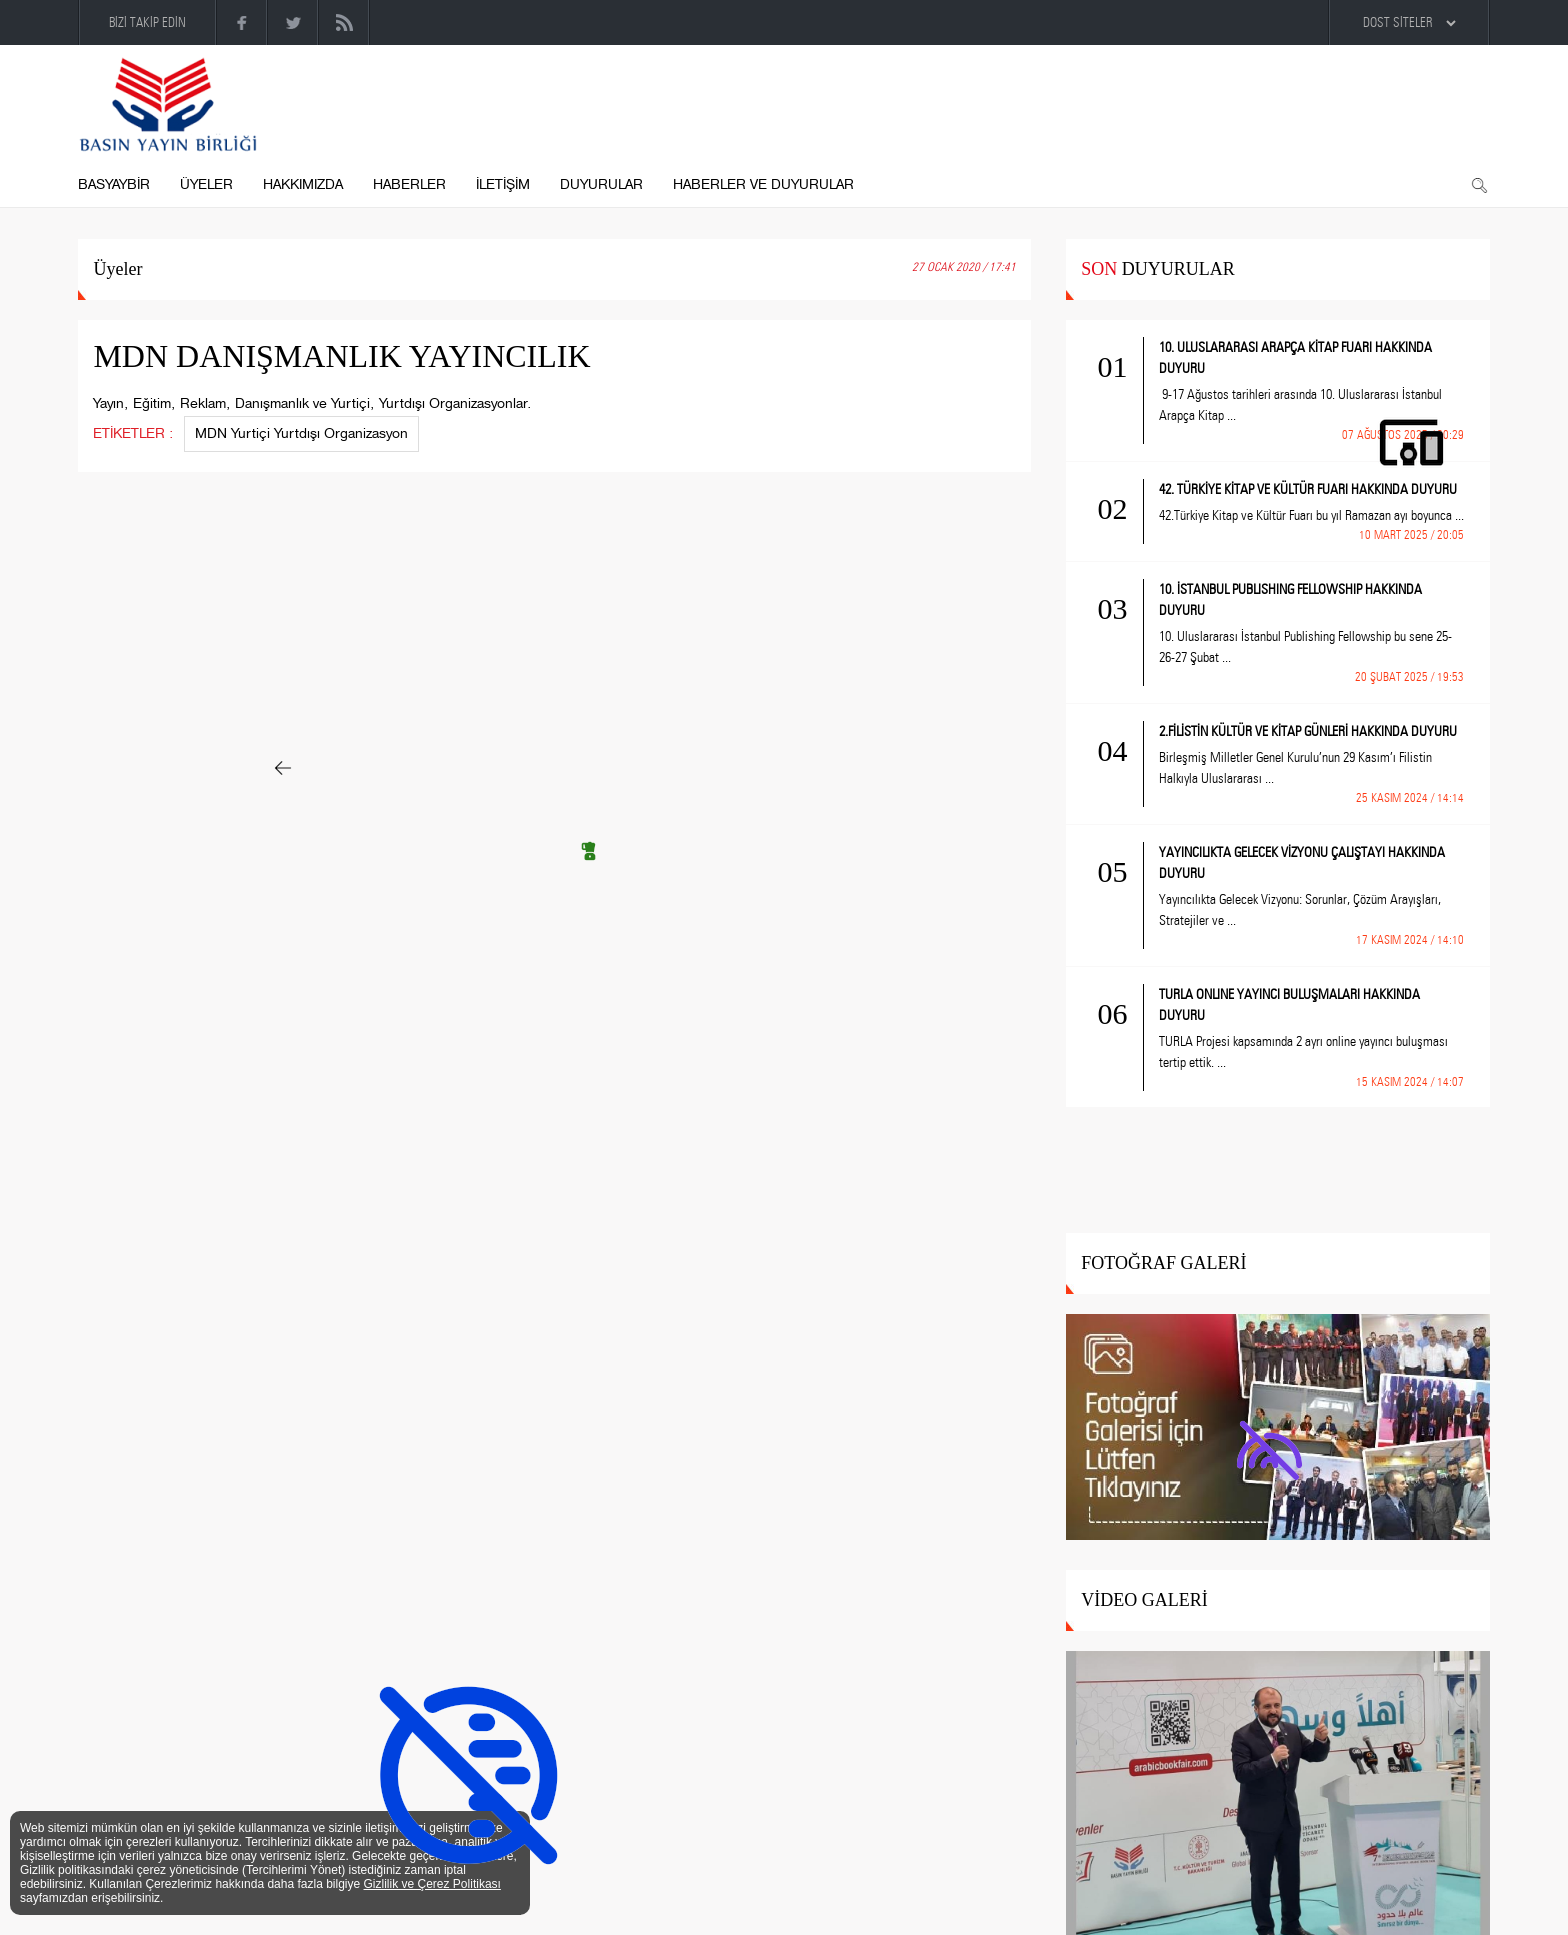  What do you see at coordinates (283, 768) in the screenshot?
I see `go back to the previous screen` at bounding box center [283, 768].